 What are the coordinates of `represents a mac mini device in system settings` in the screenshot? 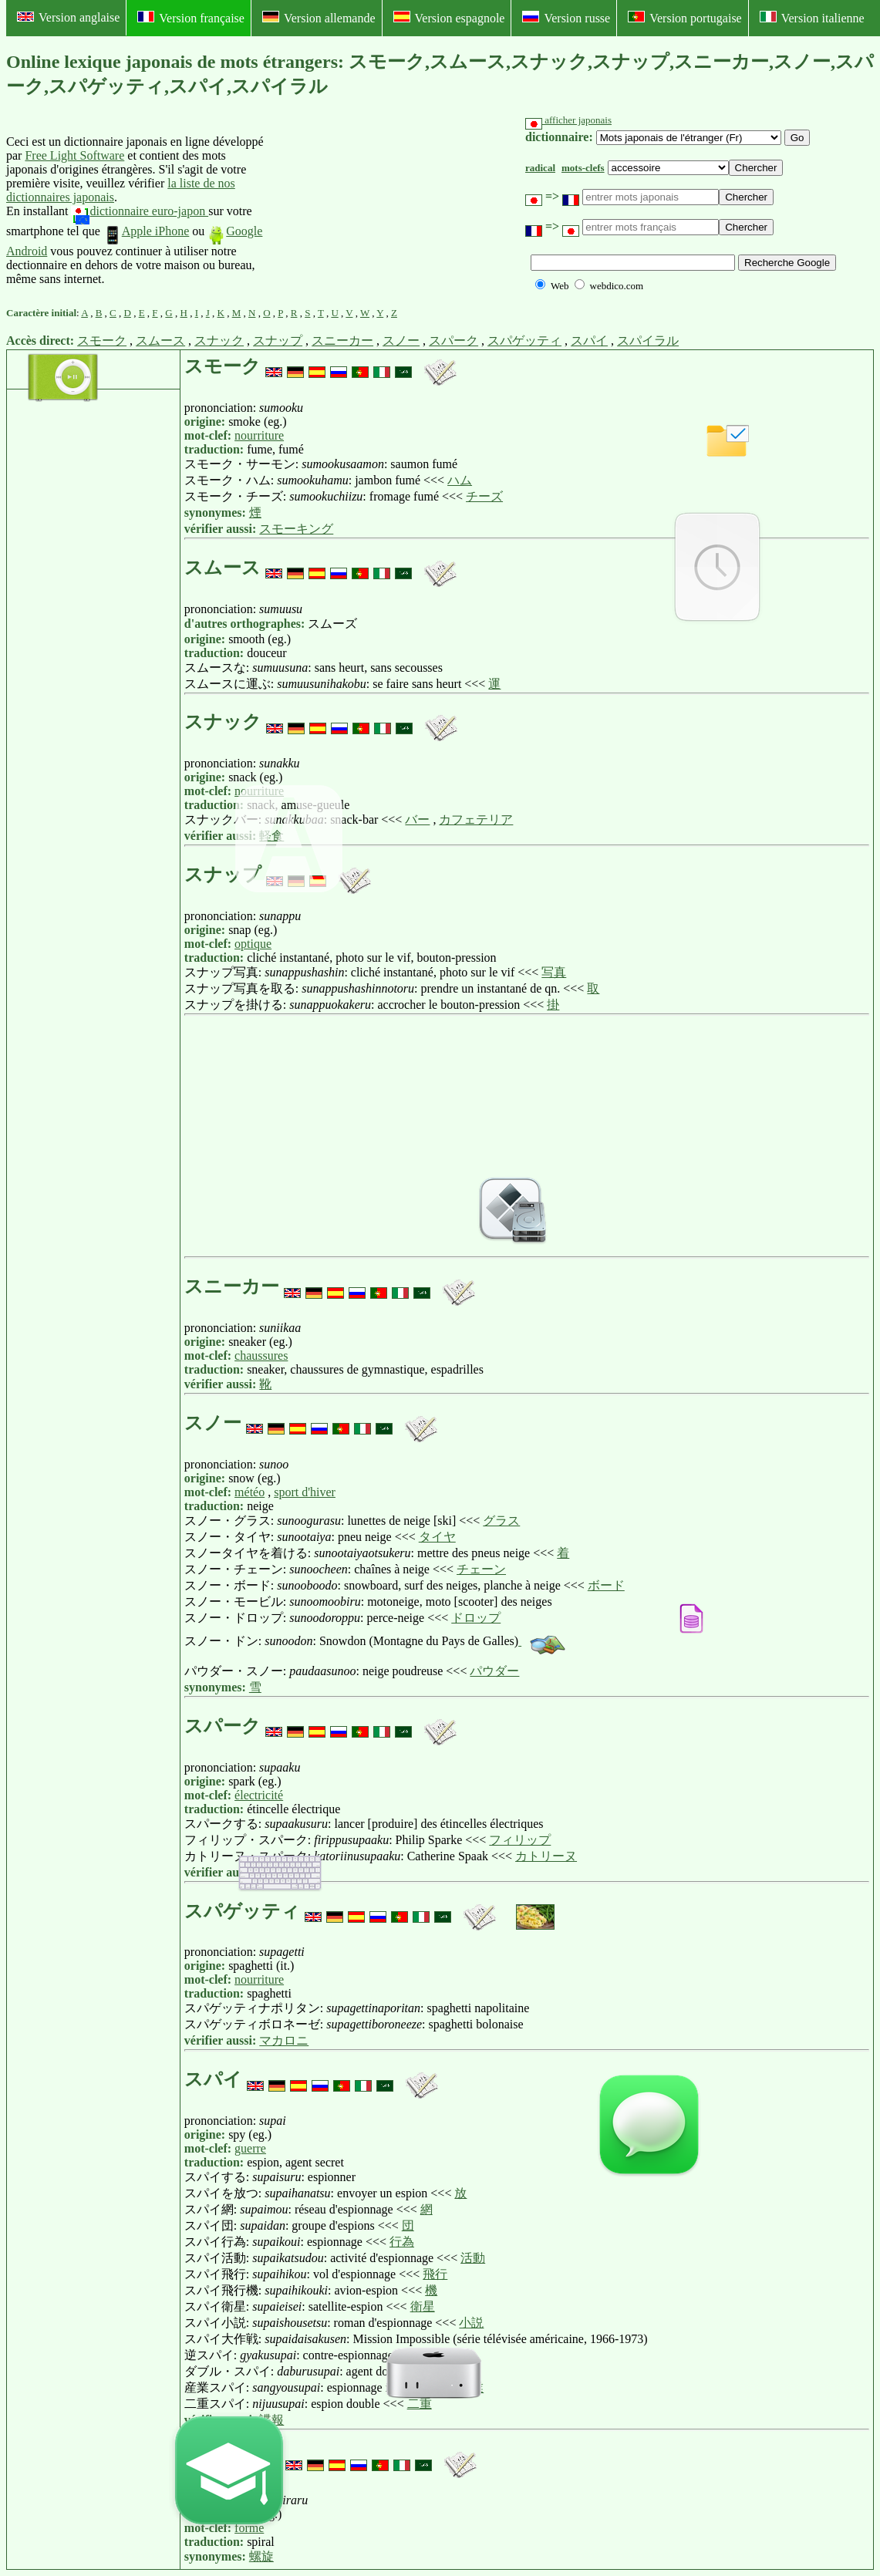 It's located at (433, 2372).